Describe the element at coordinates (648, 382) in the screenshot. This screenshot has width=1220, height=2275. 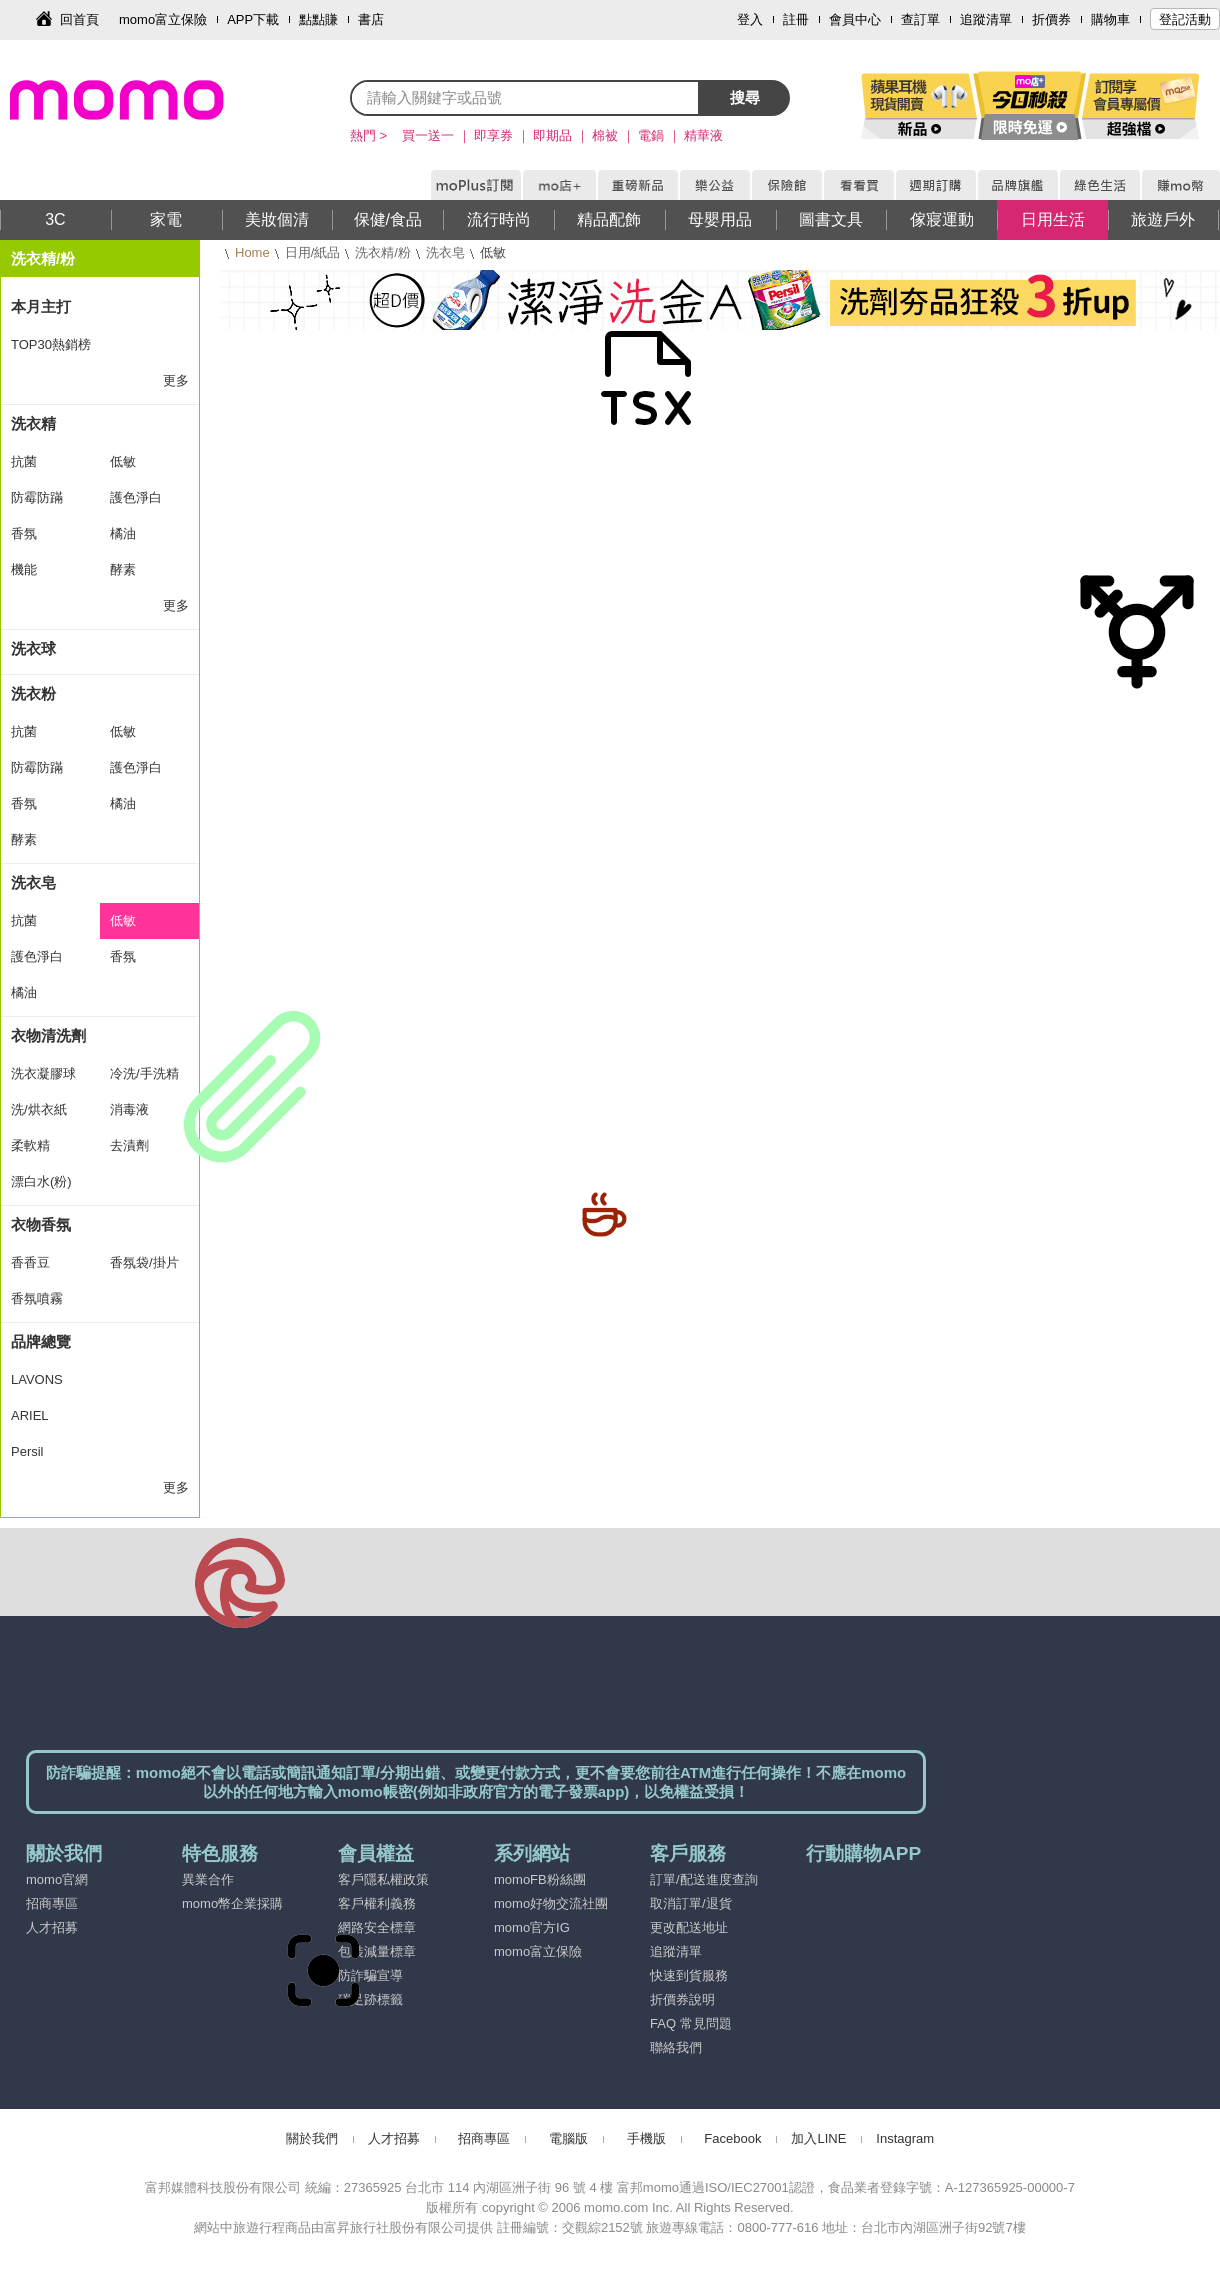
I see `a typescript react (.tsx) file` at that location.